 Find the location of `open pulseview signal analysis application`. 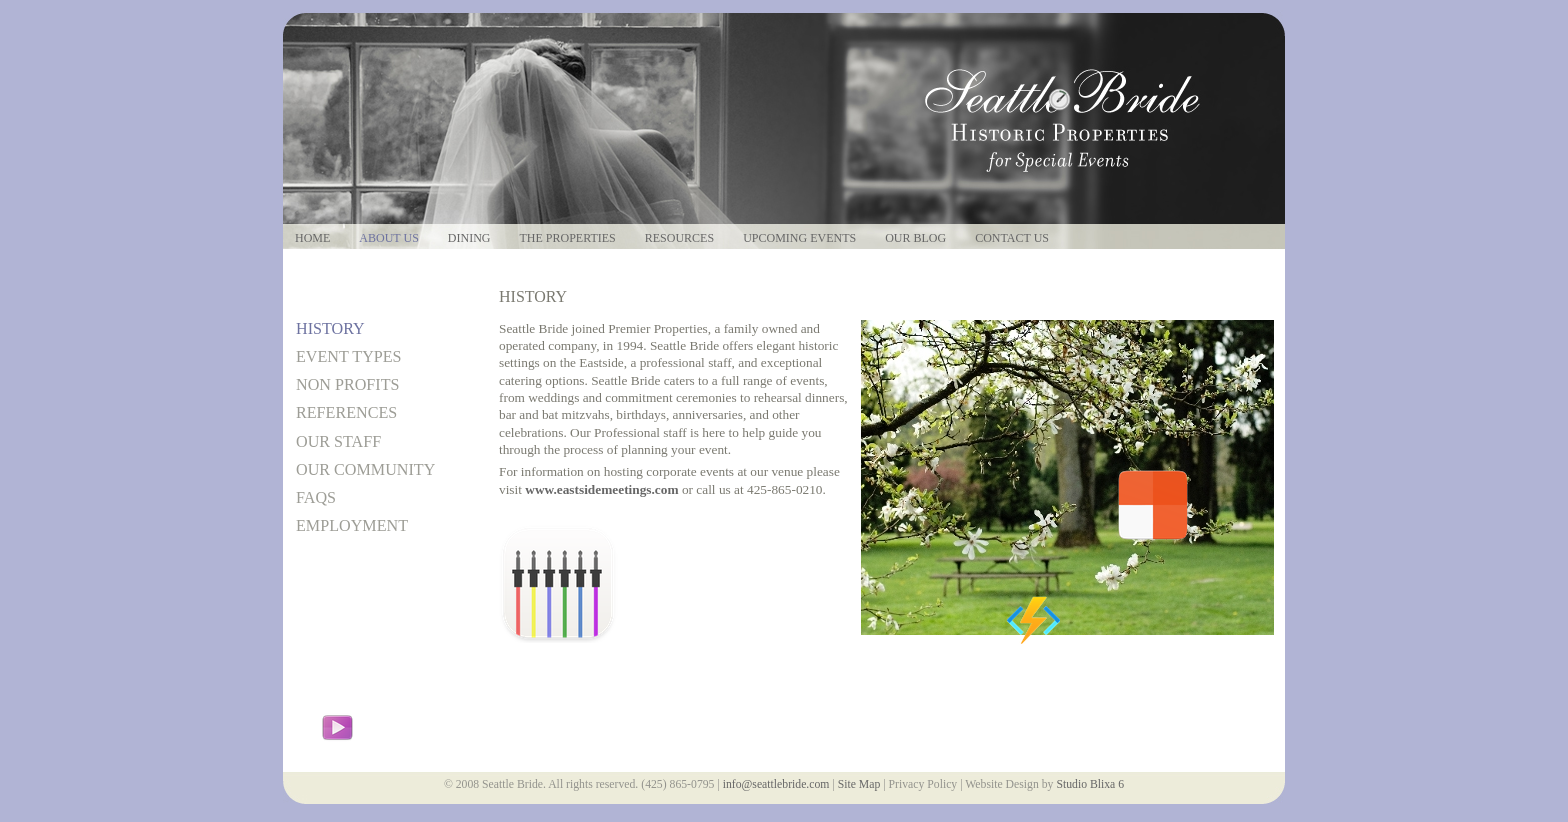

open pulseview signal analysis application is located at coordinates (557, 582).